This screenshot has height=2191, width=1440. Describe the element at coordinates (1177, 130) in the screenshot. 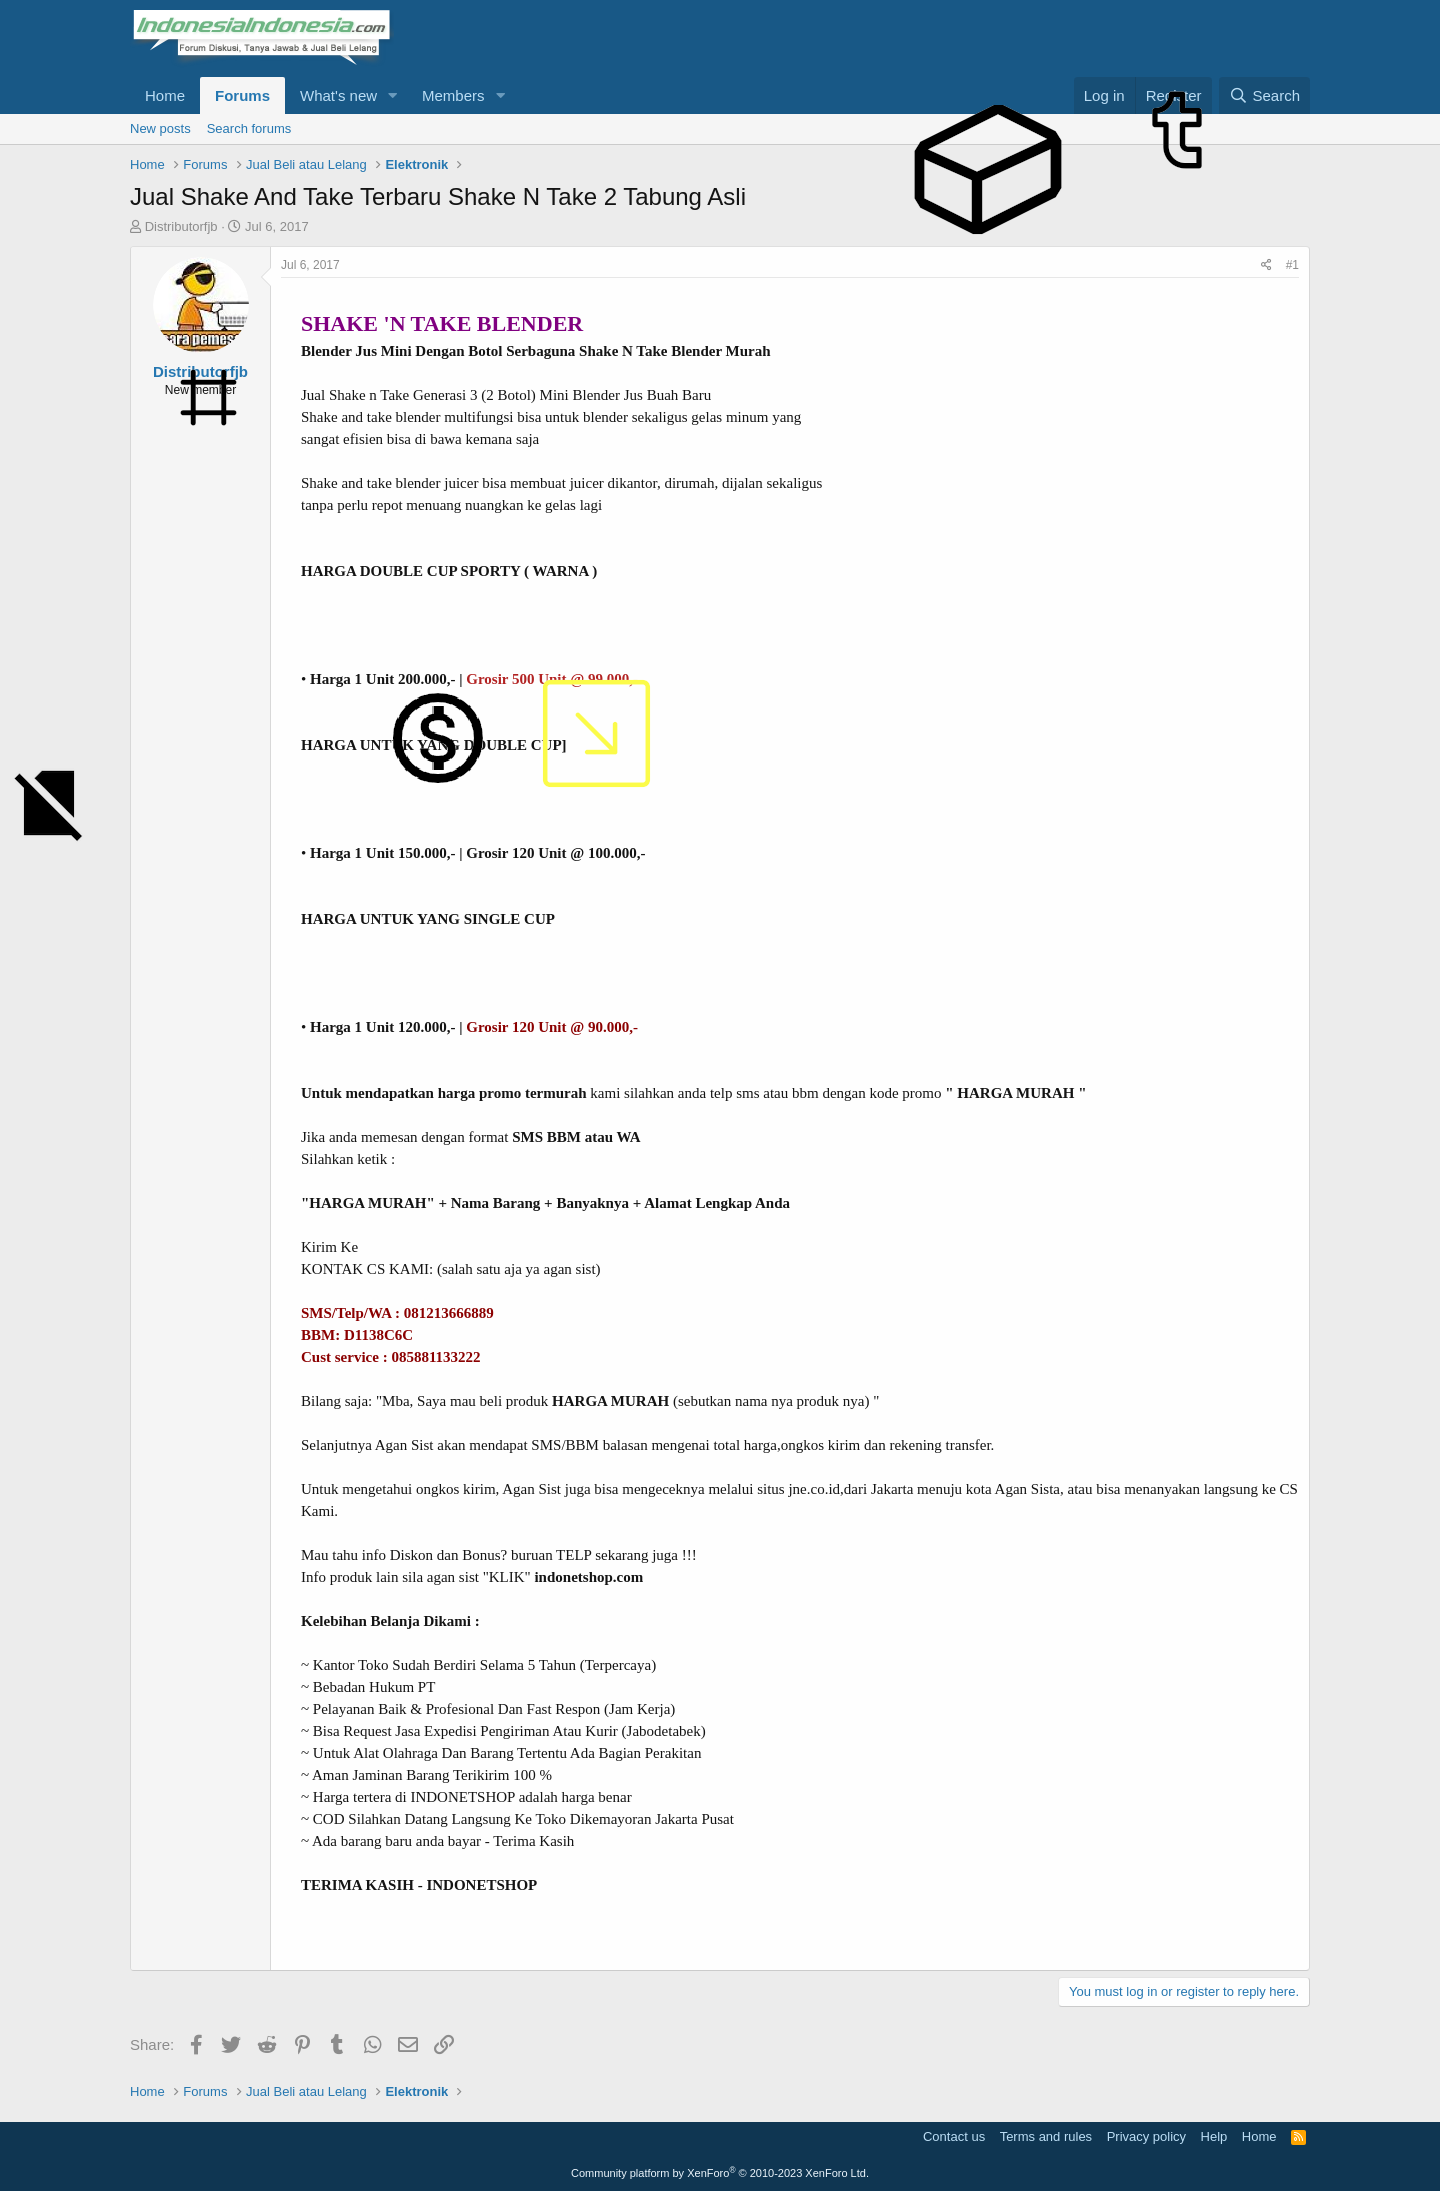

I see `open tumblr app` at that location.